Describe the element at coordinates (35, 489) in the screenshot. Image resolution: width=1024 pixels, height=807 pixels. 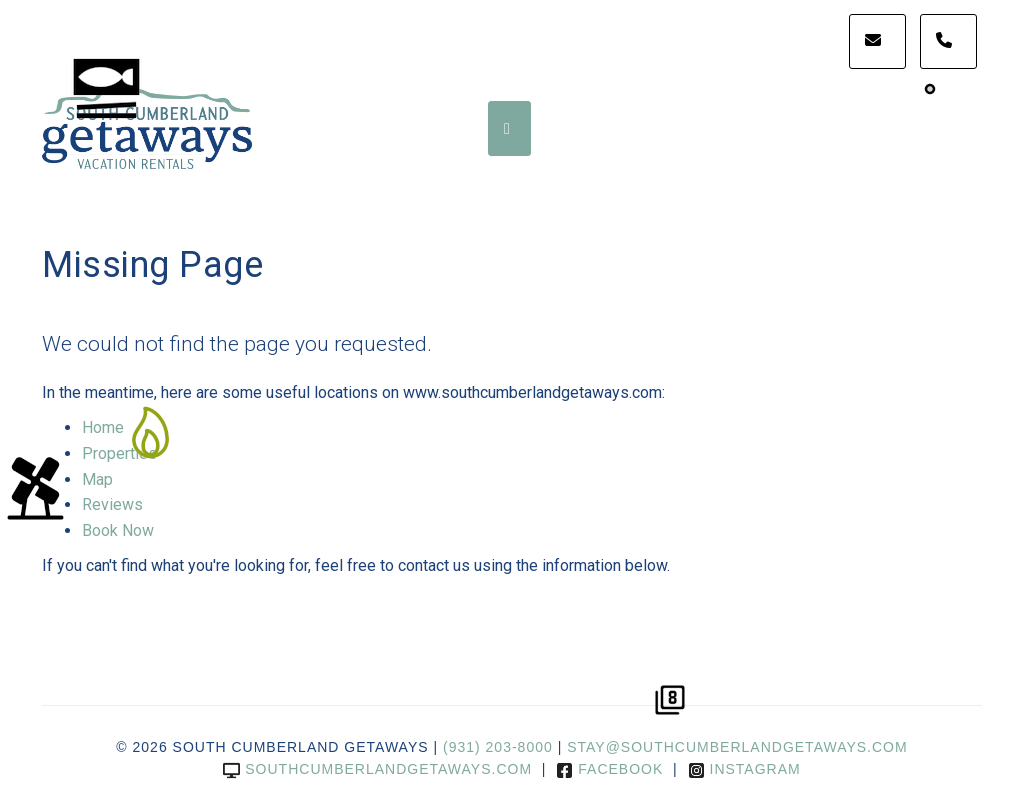
I see `access wind energy or renewable power settings` at that location.